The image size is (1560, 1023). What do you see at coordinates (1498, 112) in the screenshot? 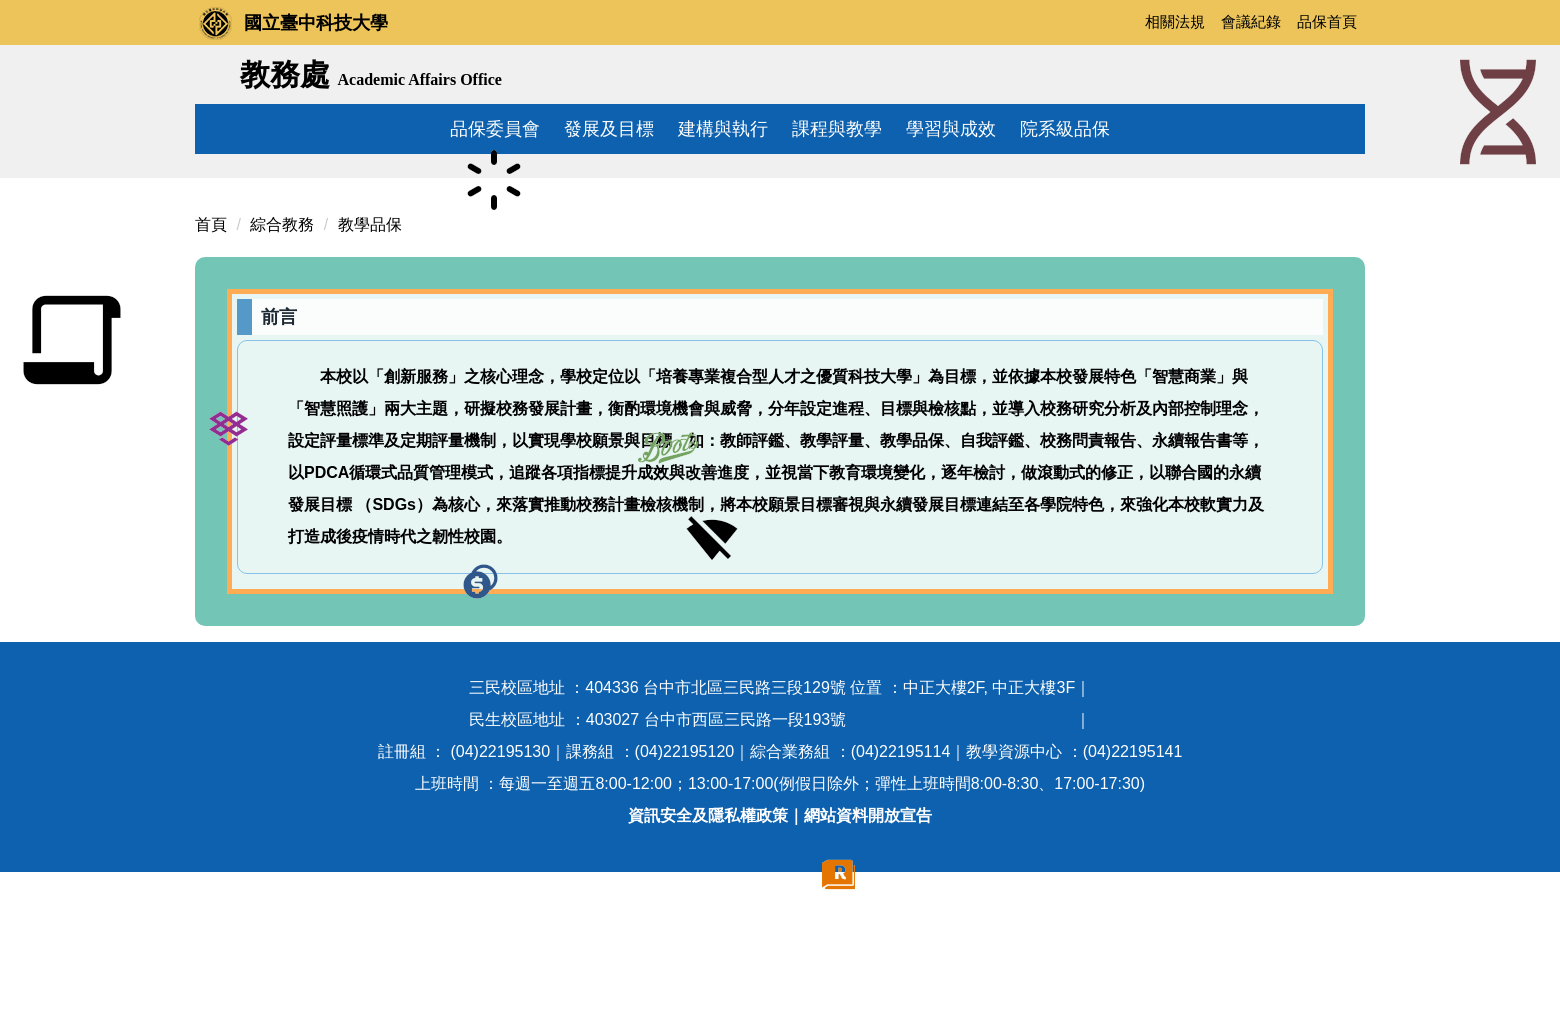
I see `access genetics or DNA-related information` at bounding box center [1498, 112].